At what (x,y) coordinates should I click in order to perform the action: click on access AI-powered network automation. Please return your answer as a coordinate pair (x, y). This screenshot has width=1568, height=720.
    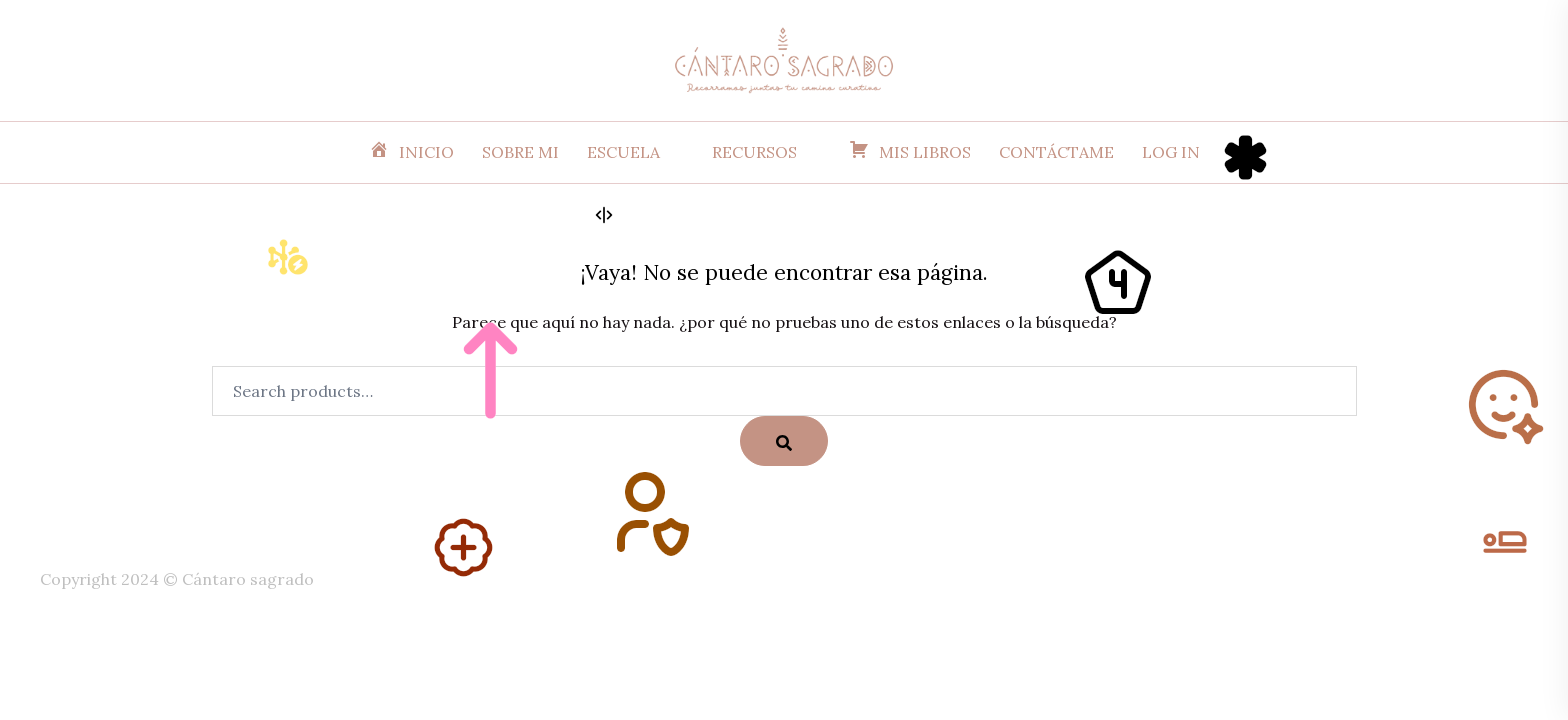
    Looking at the image, I should click on (288, 257).